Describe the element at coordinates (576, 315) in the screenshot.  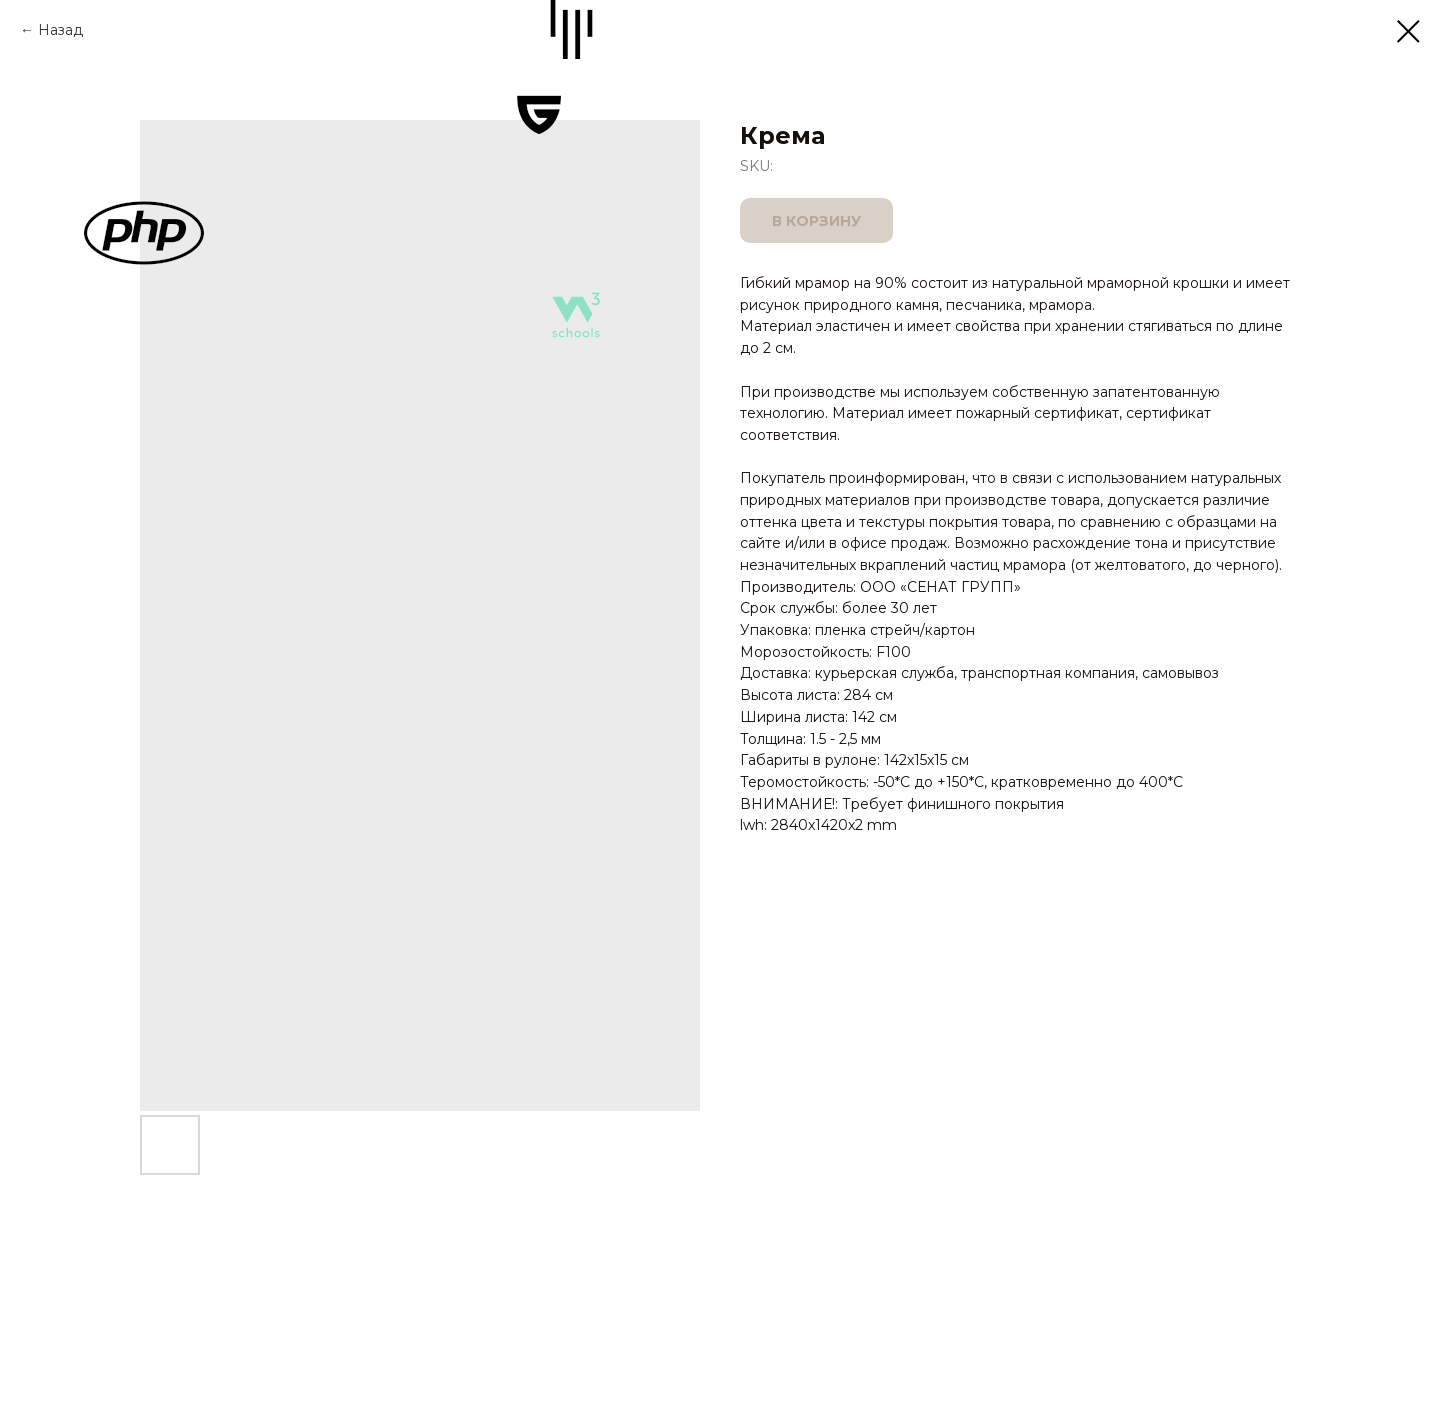
I see `visit W3Schools website` at that location.